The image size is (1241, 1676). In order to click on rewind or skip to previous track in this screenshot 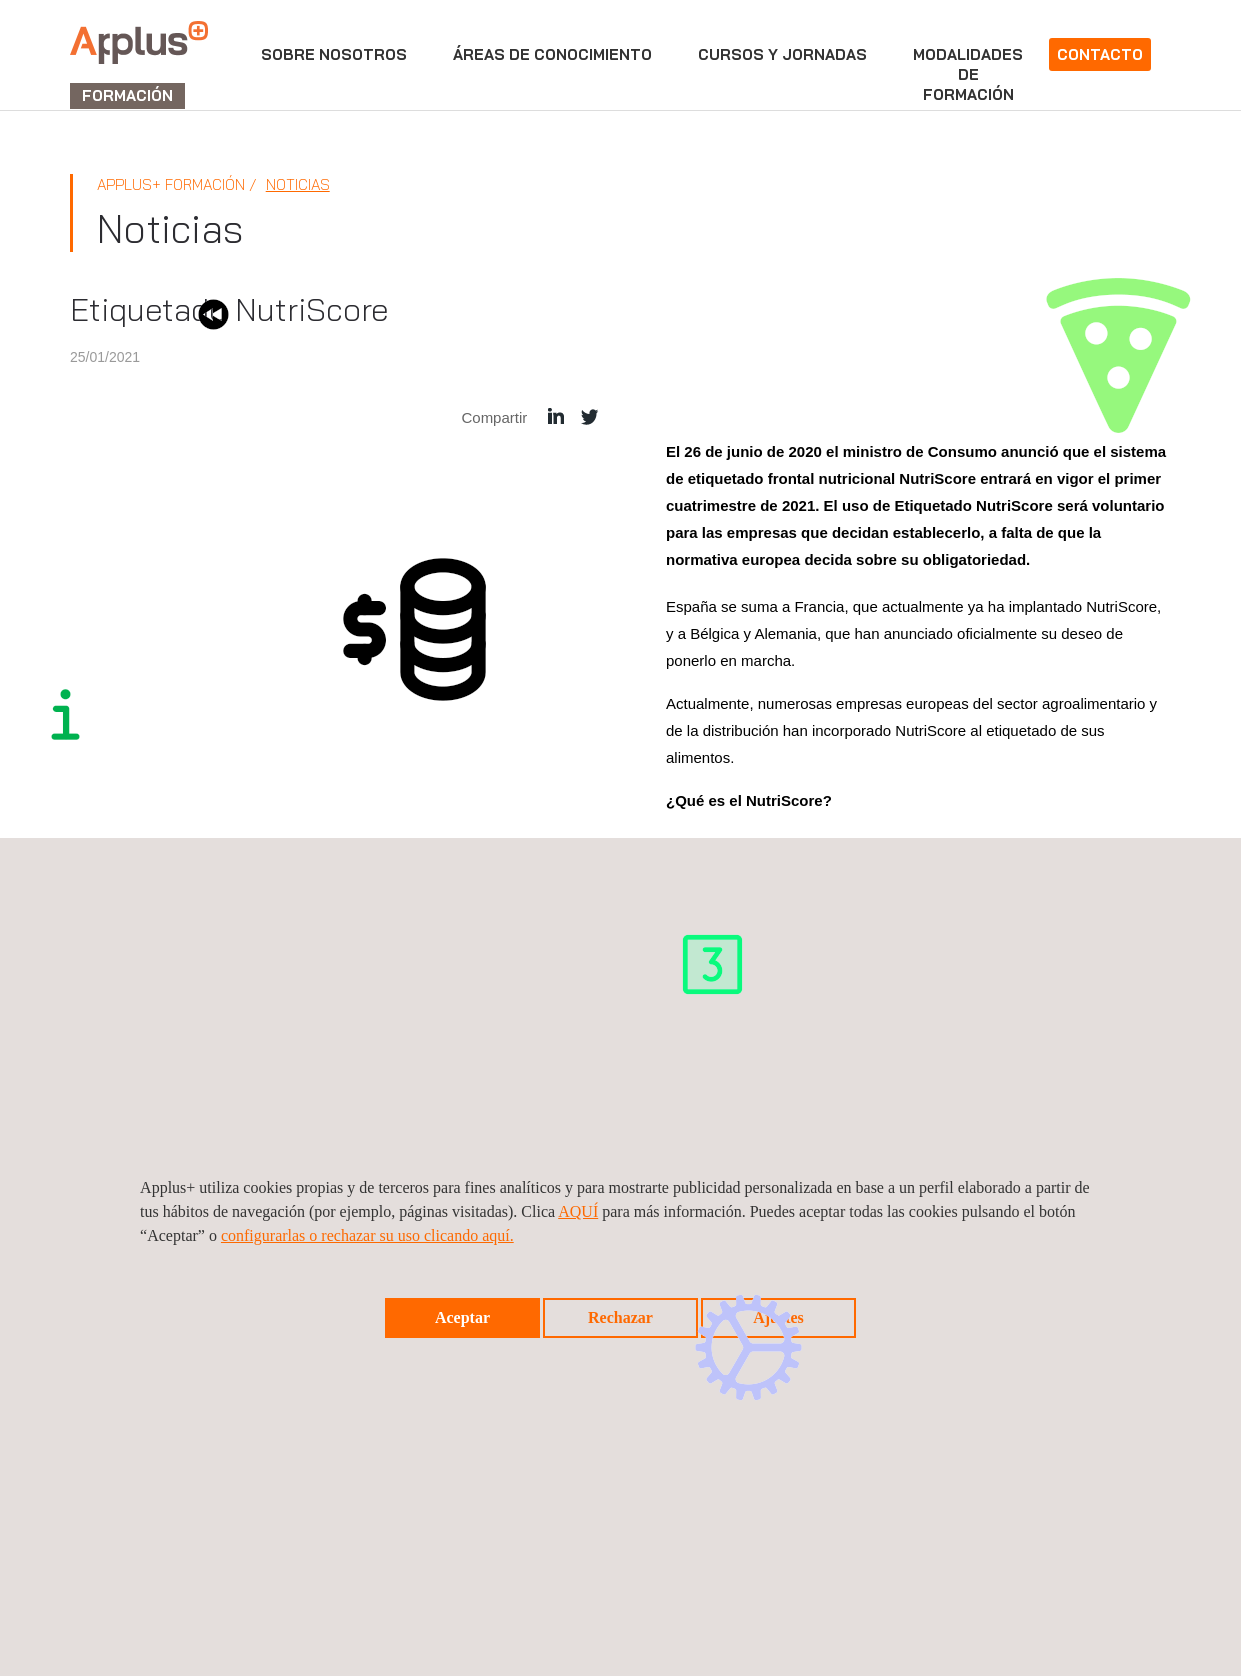, I will do `click(213, 314)`.